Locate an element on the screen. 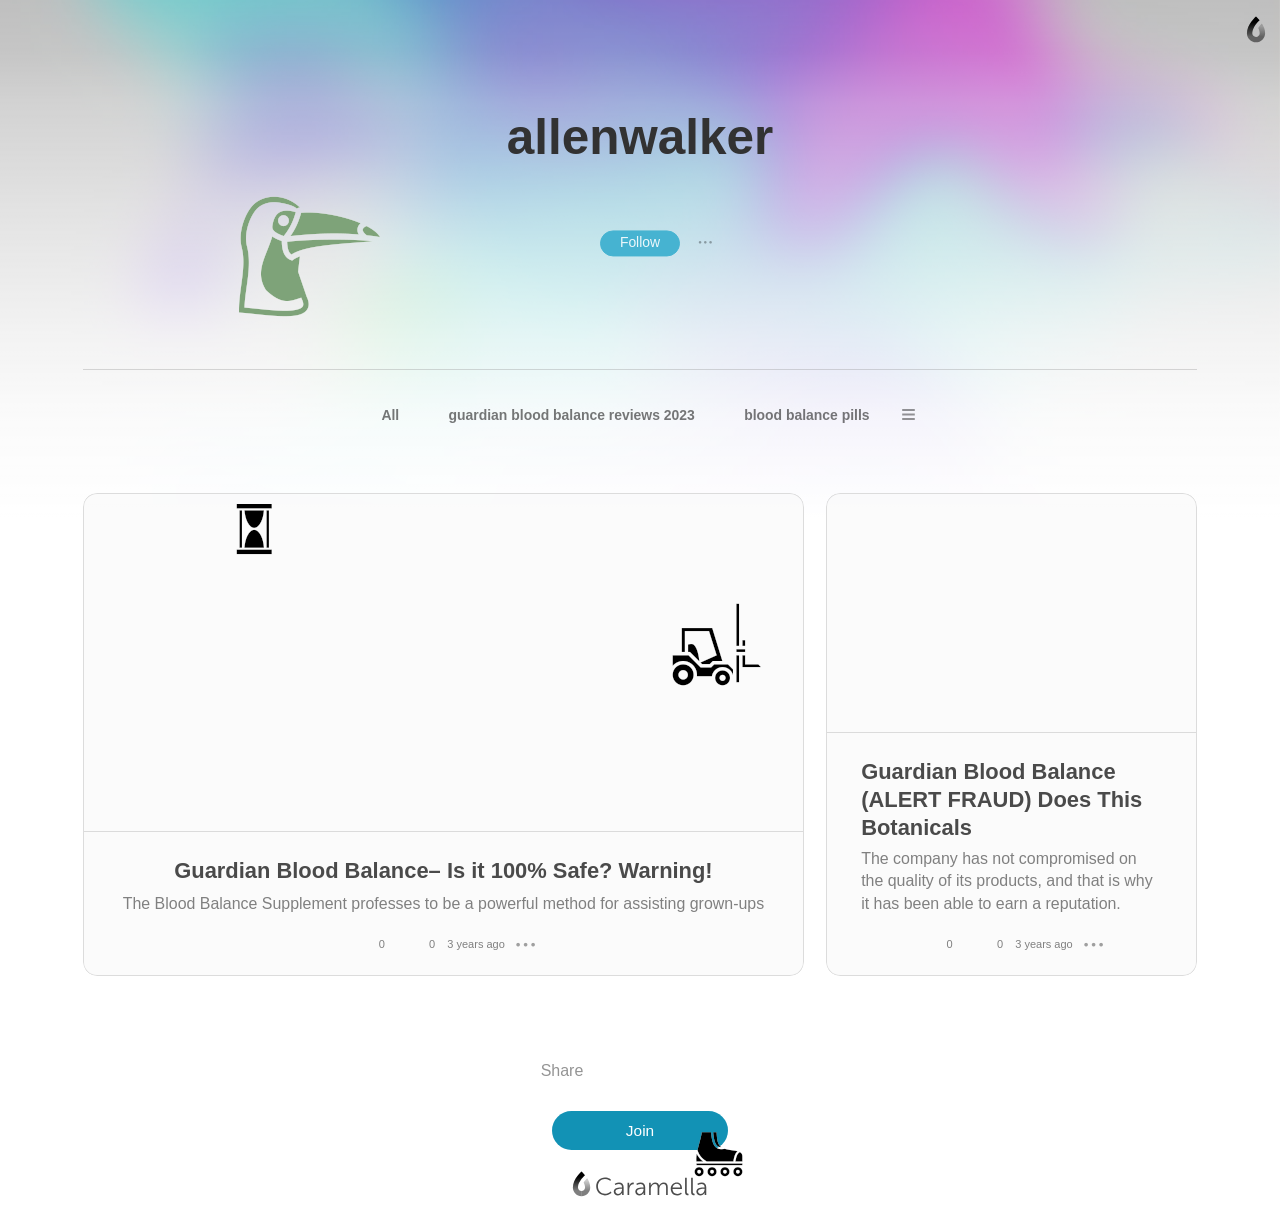  decorative toucan icon for a tropical-themed game or app is located at coordinates (309, 256).